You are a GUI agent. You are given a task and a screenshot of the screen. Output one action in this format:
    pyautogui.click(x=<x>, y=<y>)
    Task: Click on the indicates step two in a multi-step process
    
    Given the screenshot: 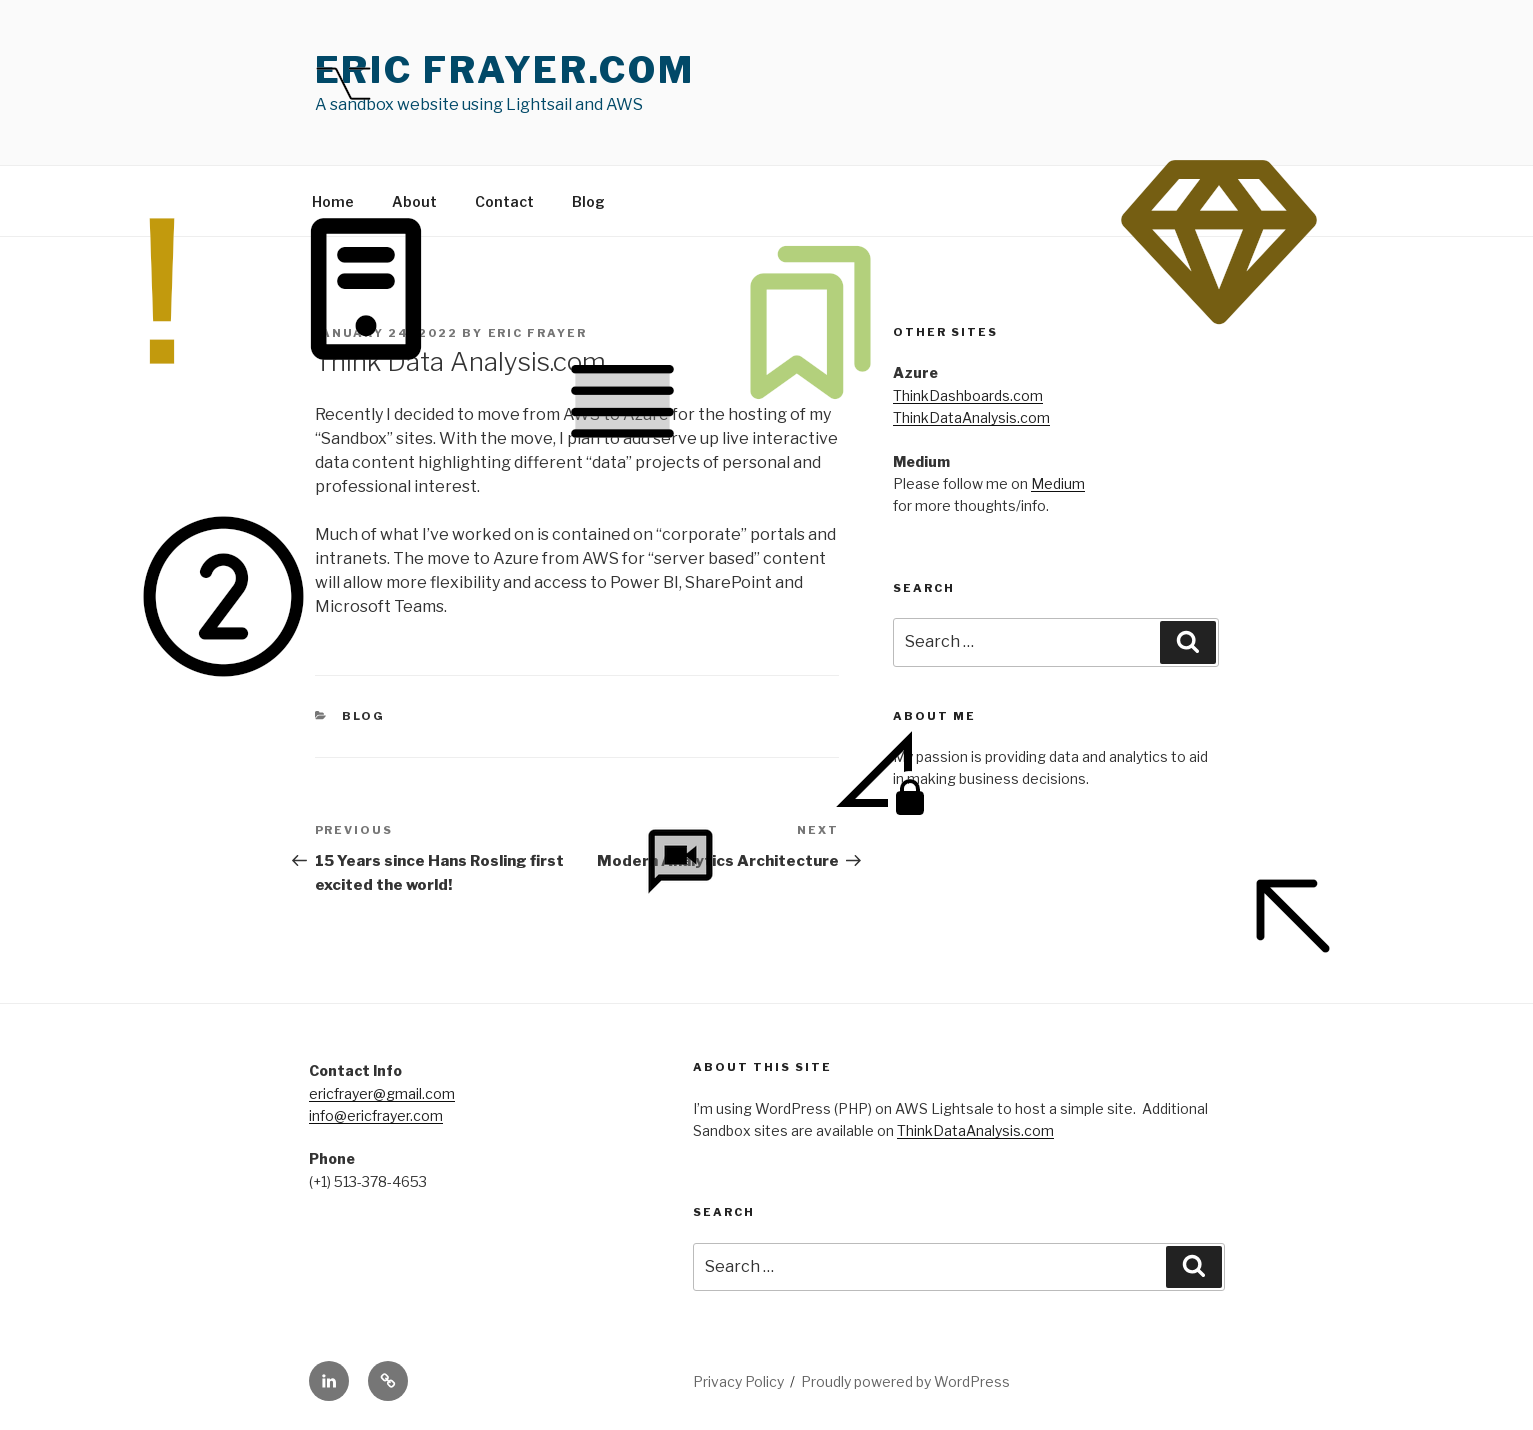 What is the action you would take?
    pyautogui.click(x=223, y=596)
    